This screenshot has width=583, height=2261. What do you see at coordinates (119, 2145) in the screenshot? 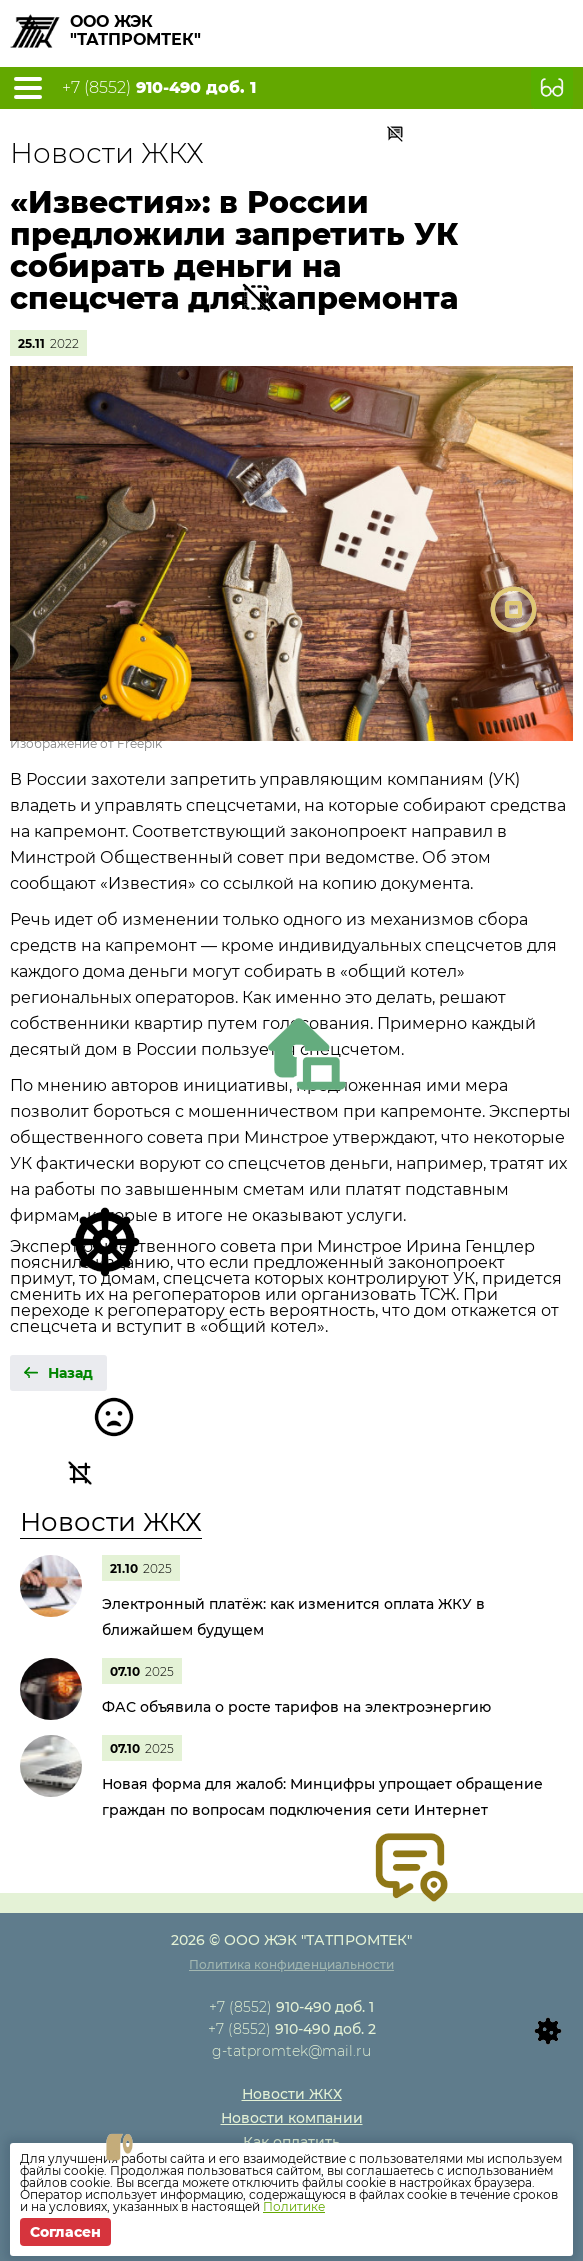
I see `toilet paper or bathroom supplies indicator` at bounding box center [119, 2145].